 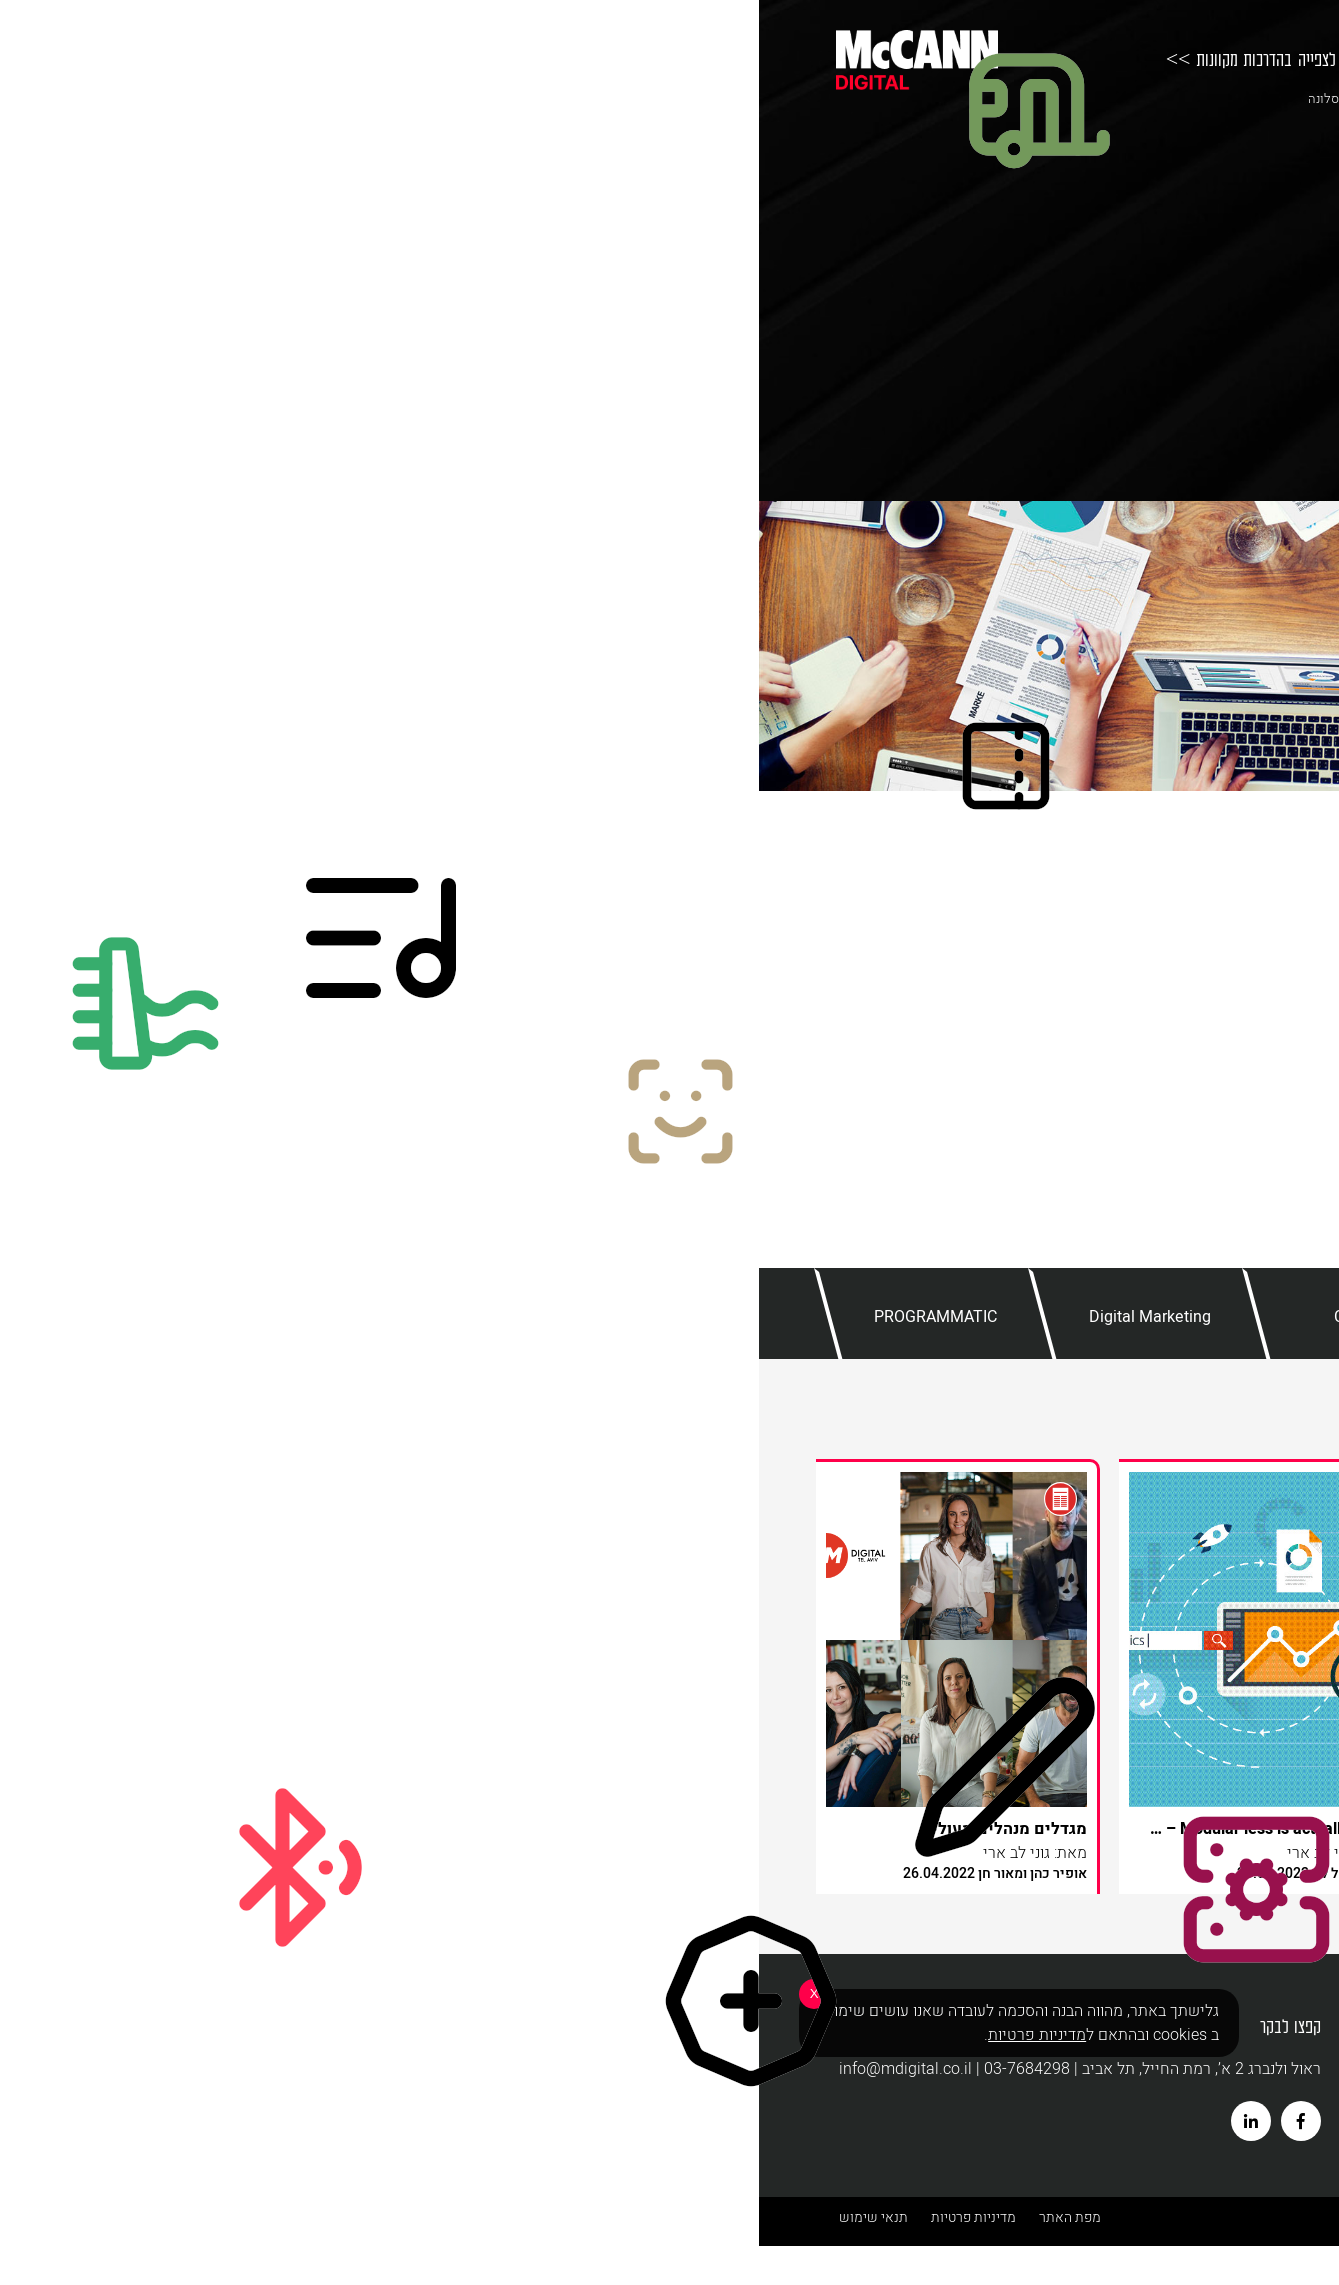 I want to click on searching for nearby bluetooth devices, so click(x=282, y=1867).